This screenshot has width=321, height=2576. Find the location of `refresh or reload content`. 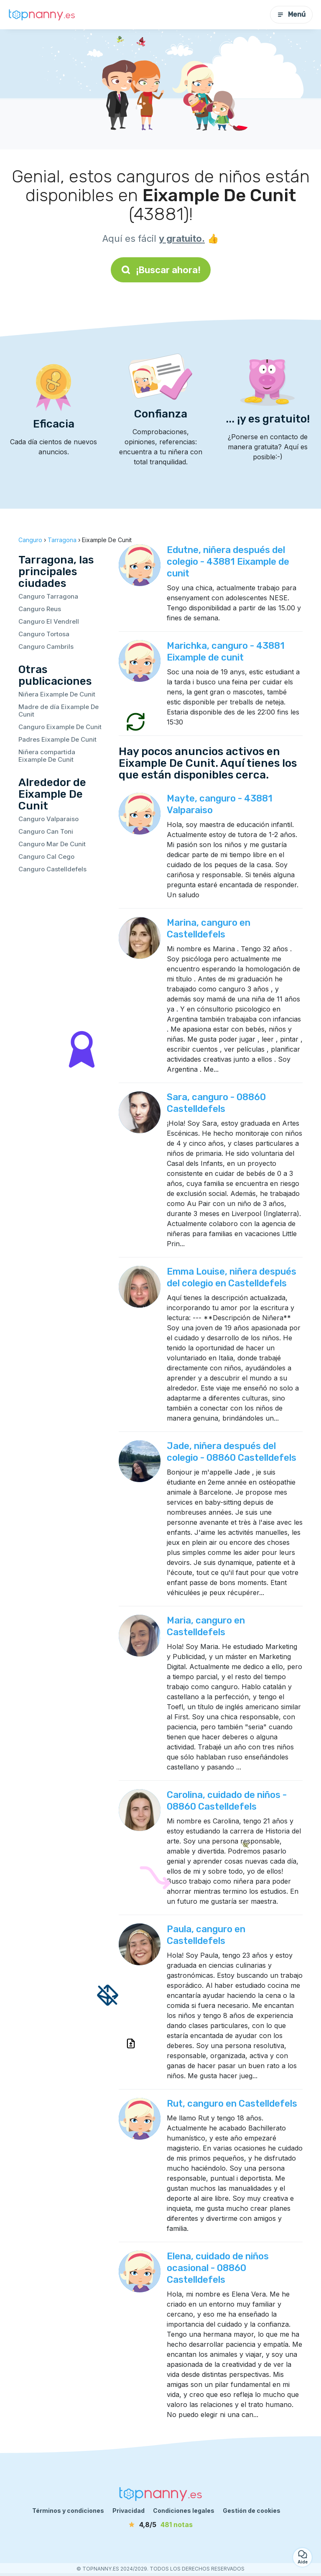

refresh or reload content is located at coordinates (135, 722).